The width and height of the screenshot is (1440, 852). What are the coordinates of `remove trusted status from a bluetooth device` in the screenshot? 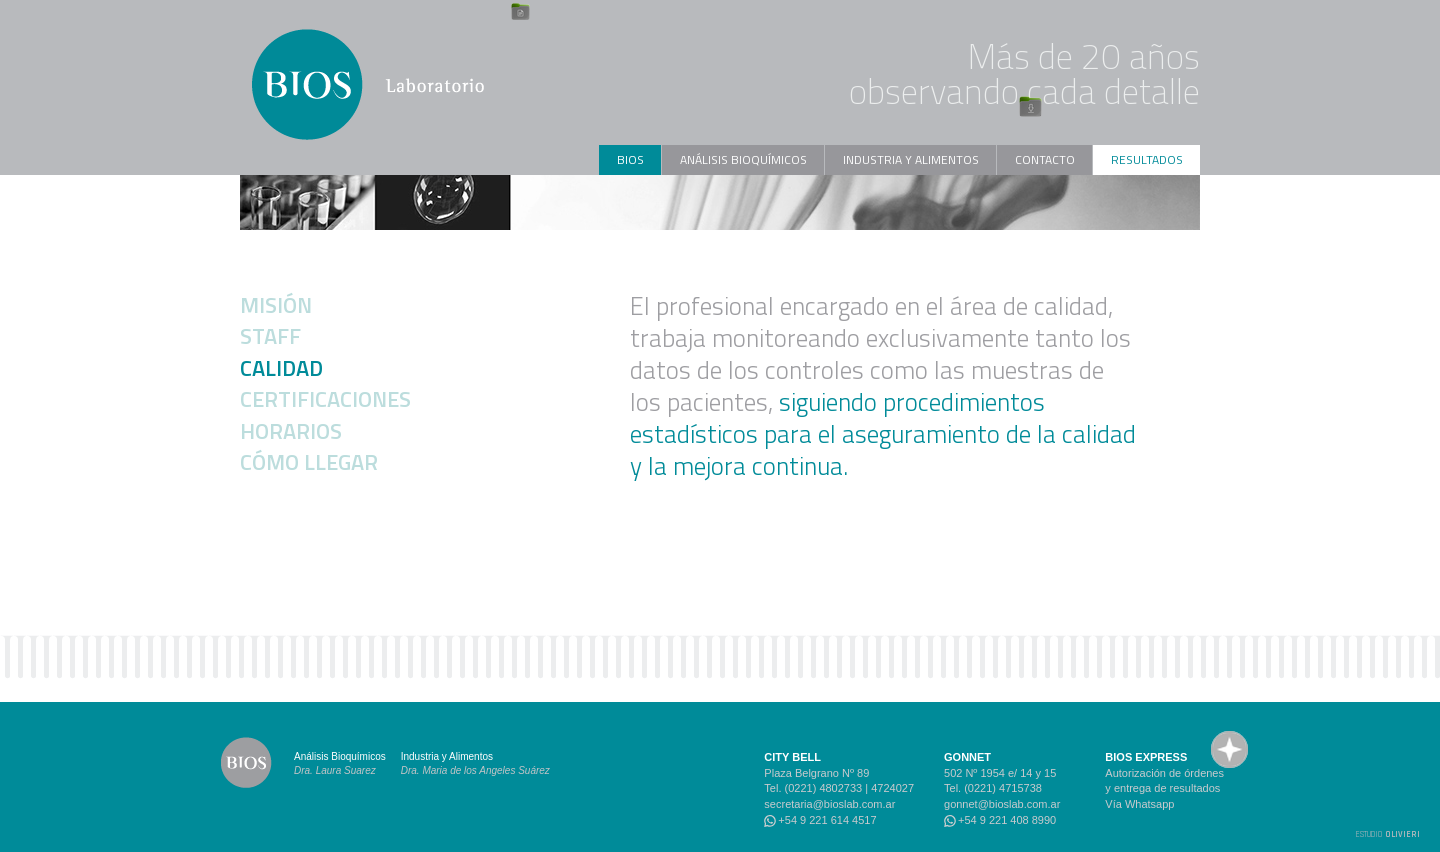 It's located at (1229, 749).